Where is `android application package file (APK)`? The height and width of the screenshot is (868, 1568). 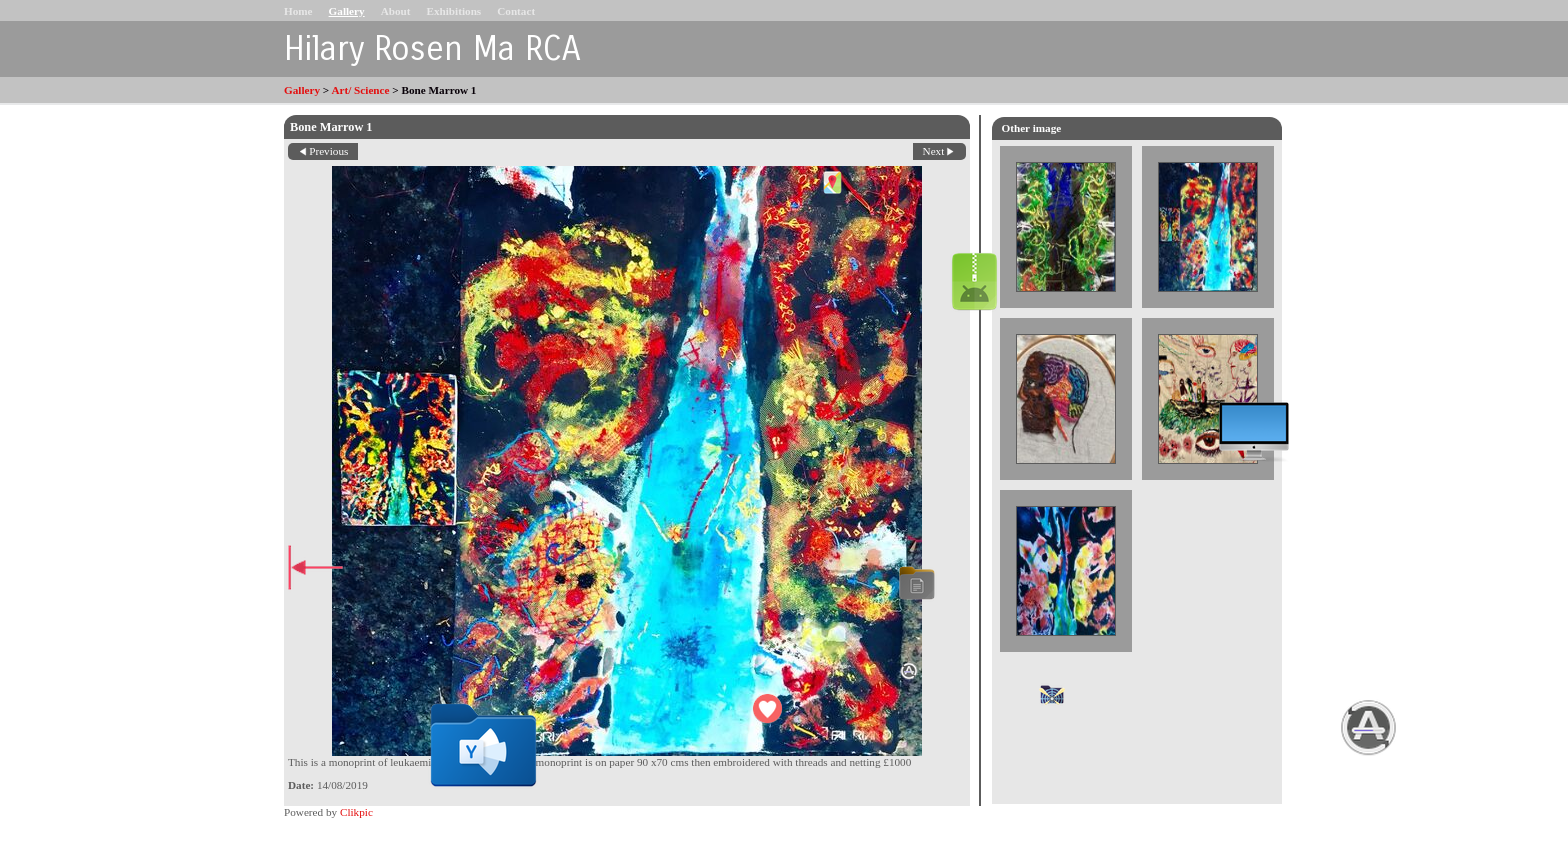
android application package file (APK) is located at coordinates (974, 281).